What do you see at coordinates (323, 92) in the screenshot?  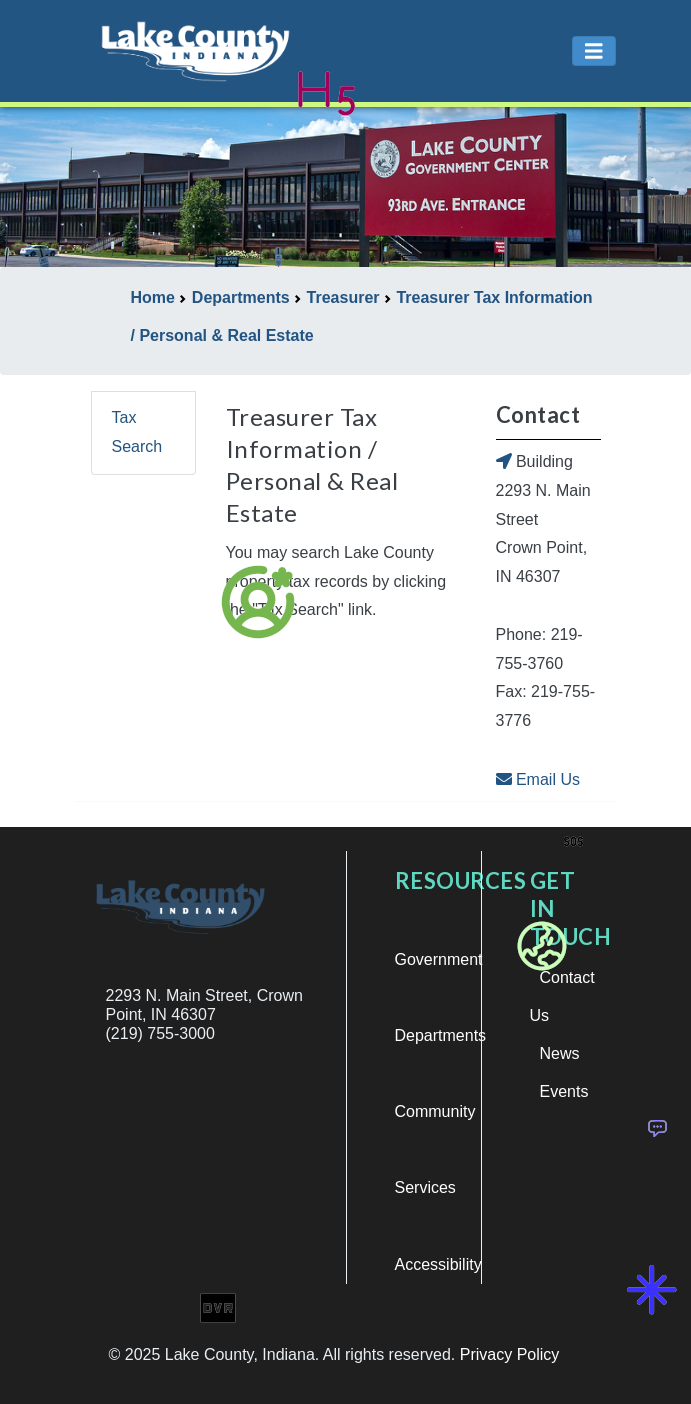 I see `format text as heading level 5` at bounding box center [323, 92].